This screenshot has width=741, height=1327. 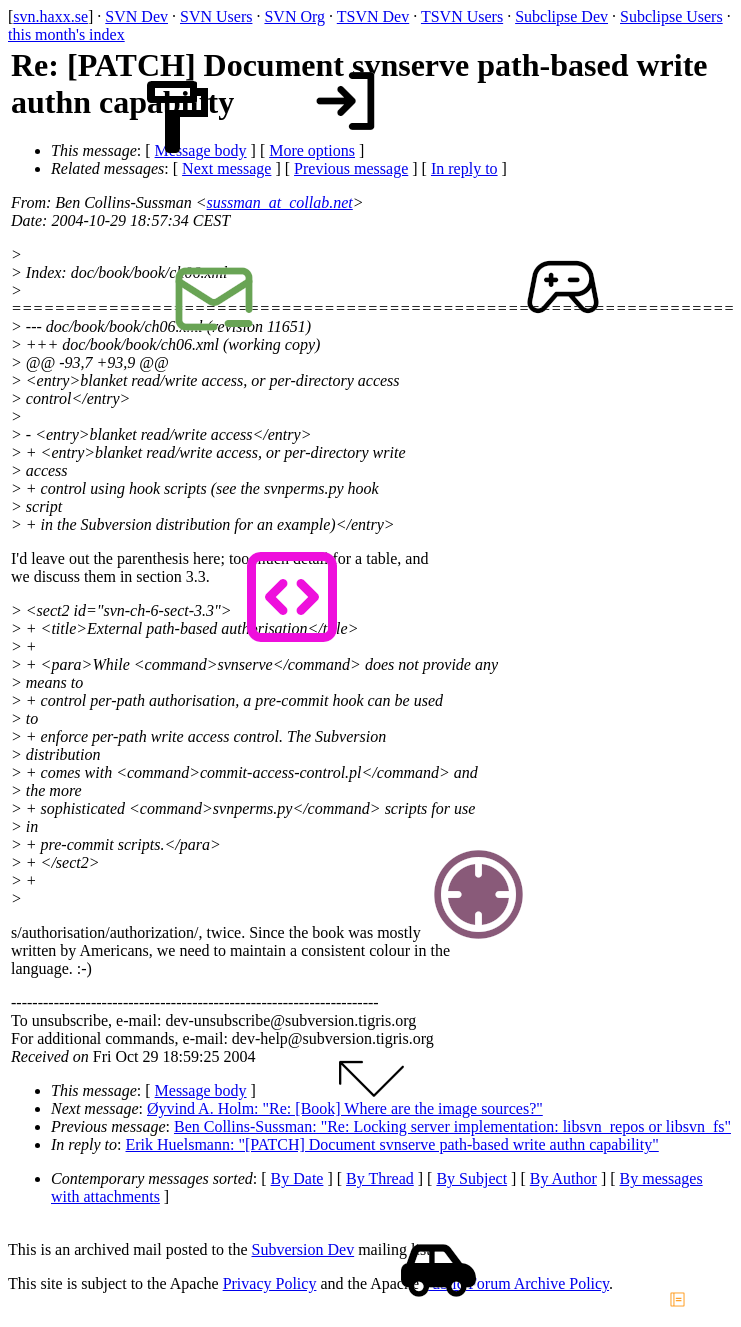 I want to click on sign in to your account, so click(x=350, y=101).